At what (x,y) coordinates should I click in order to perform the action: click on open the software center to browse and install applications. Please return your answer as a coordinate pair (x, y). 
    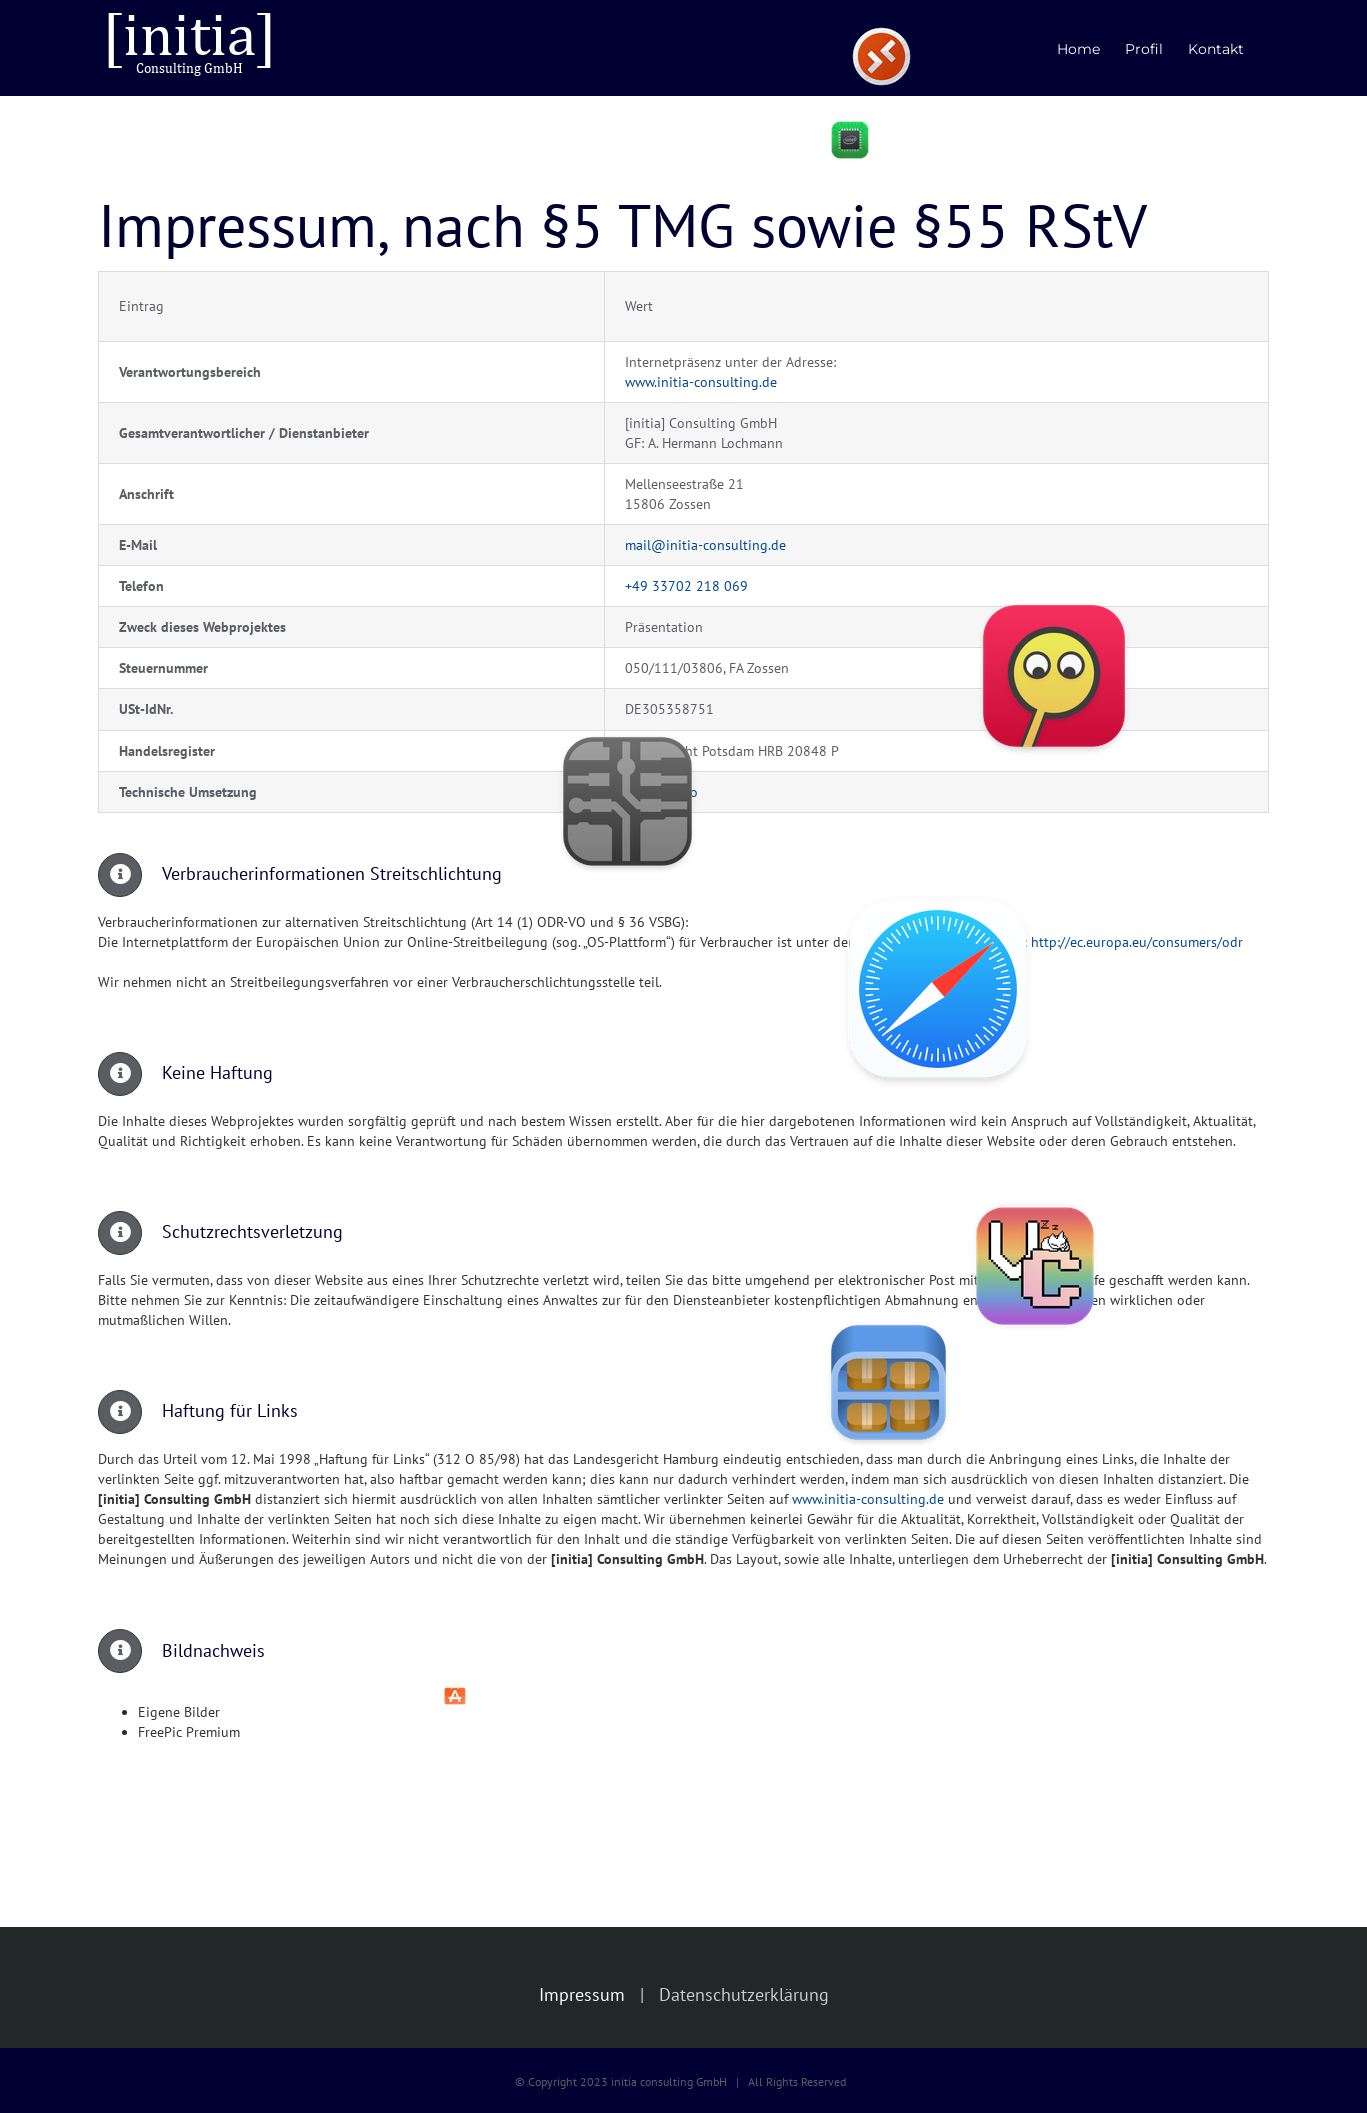
    Looking at the image, I should click on (455, 1696).